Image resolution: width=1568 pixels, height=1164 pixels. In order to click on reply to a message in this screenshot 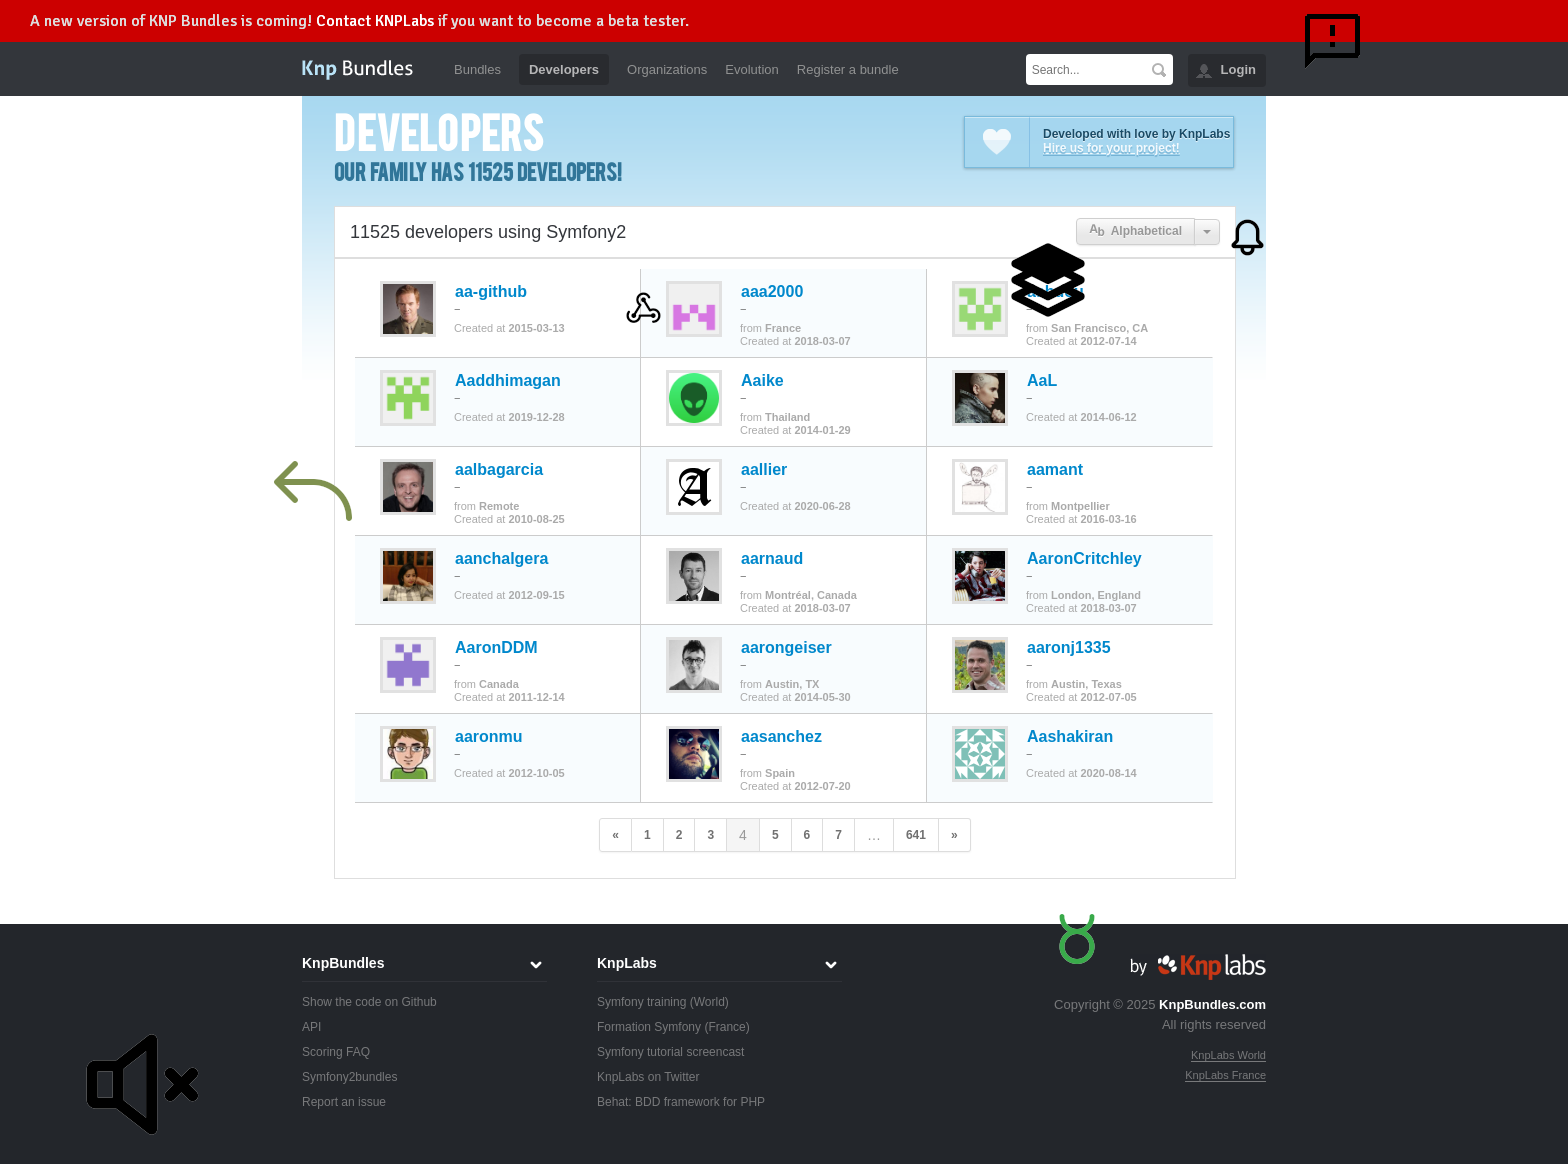, I will do `click(313, 491)`.